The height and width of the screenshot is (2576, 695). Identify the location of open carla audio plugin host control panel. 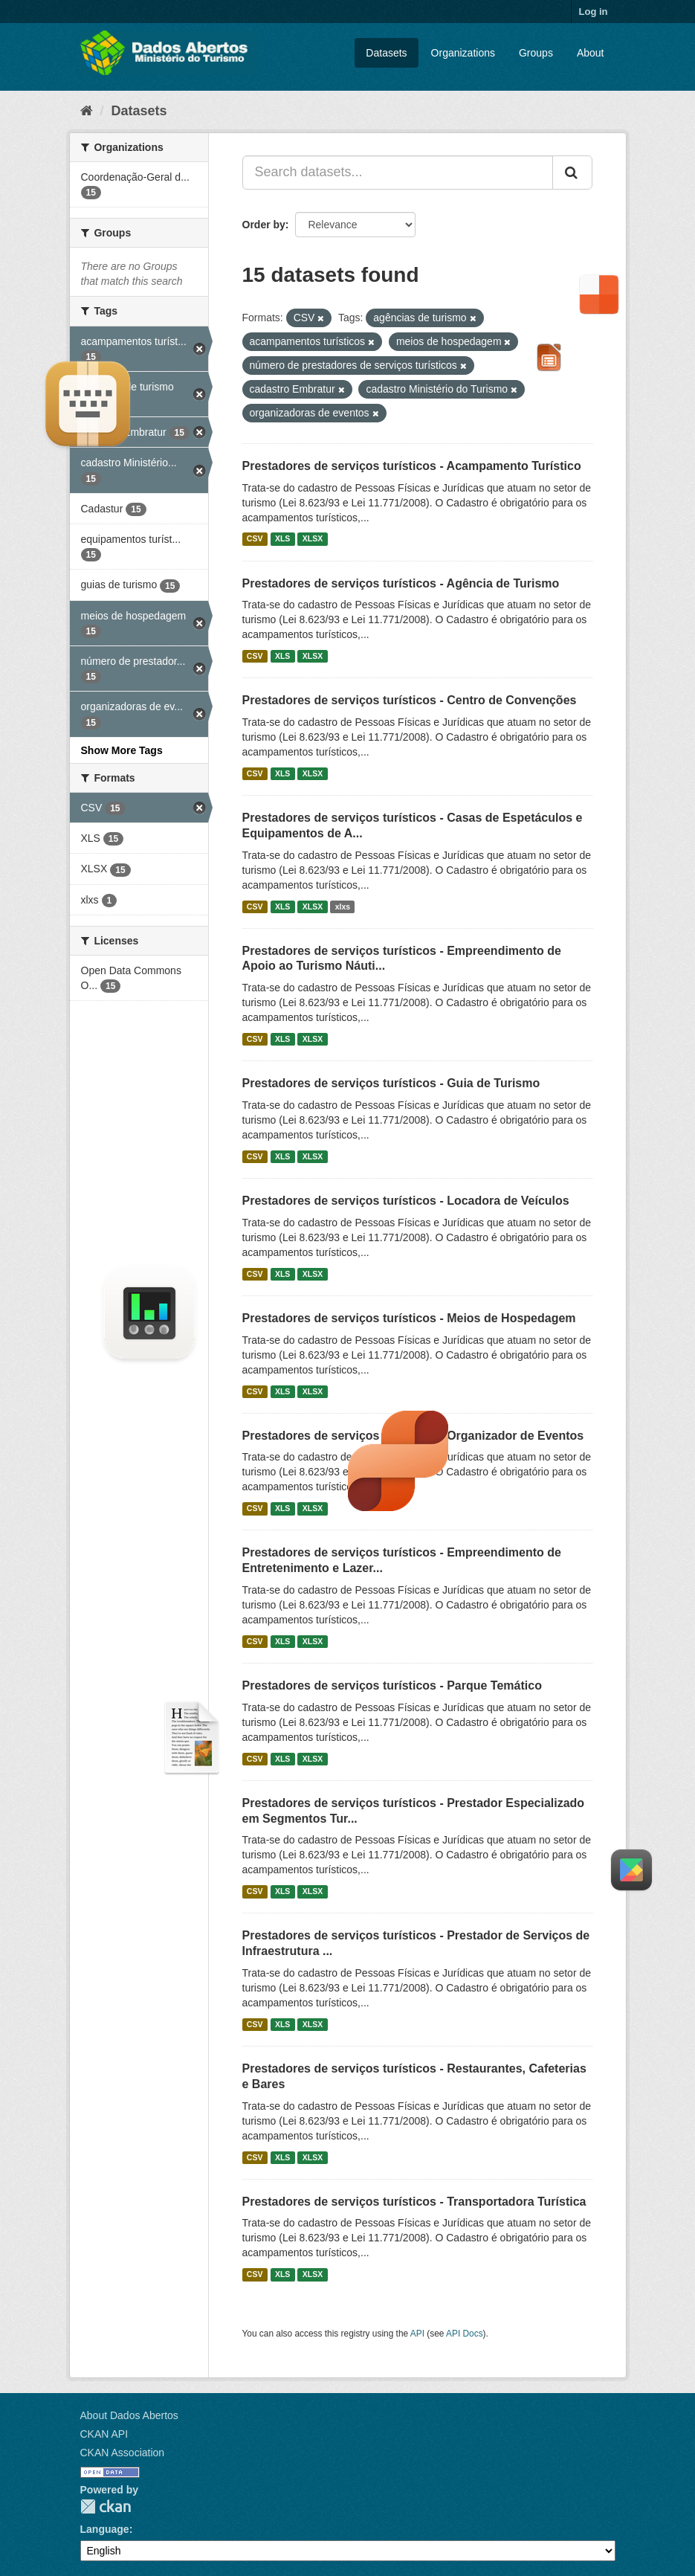
(149, 1313).